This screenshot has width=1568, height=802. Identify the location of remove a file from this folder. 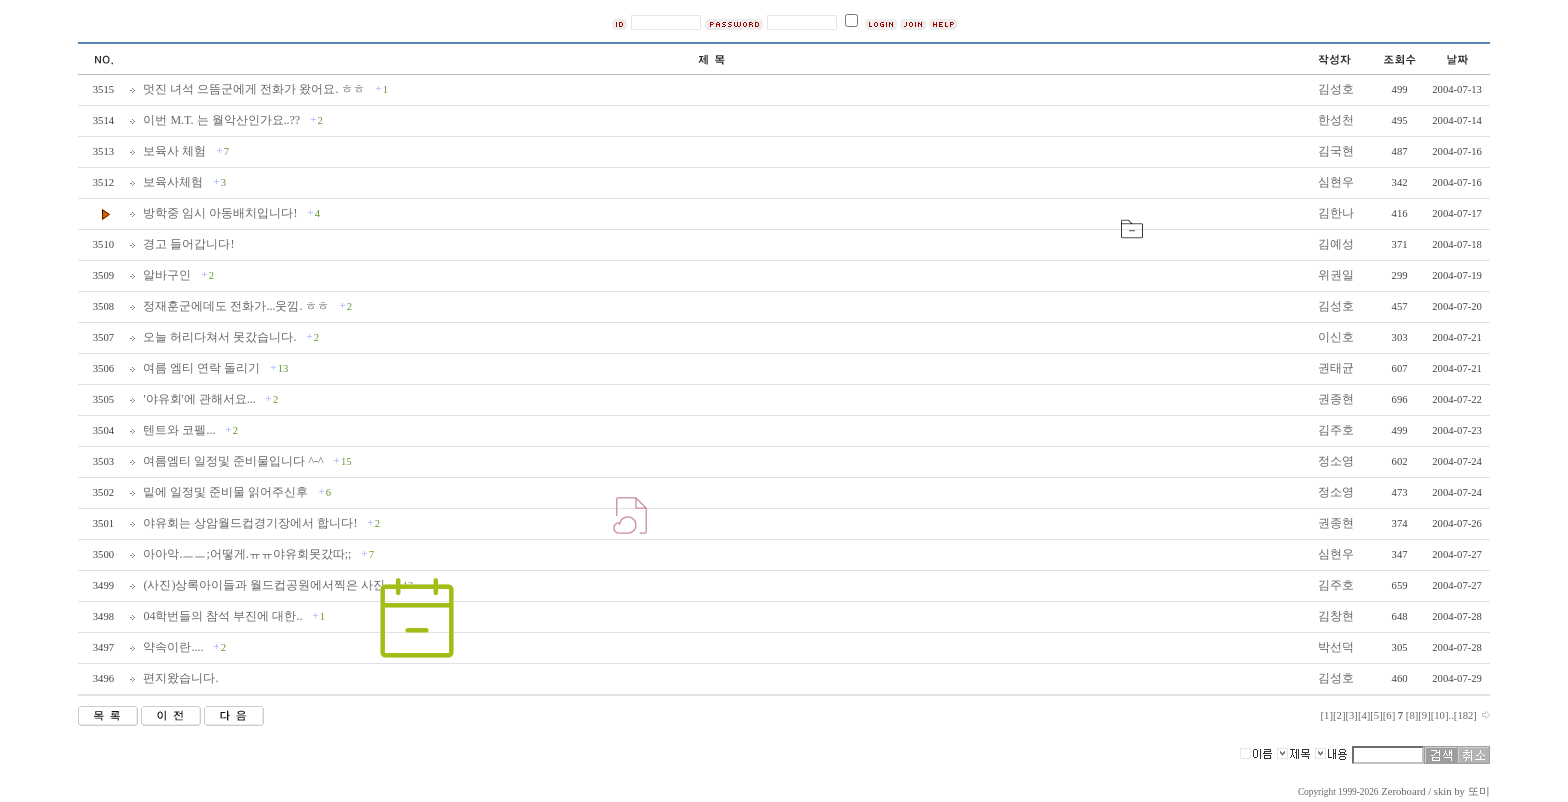
(1132, 229).